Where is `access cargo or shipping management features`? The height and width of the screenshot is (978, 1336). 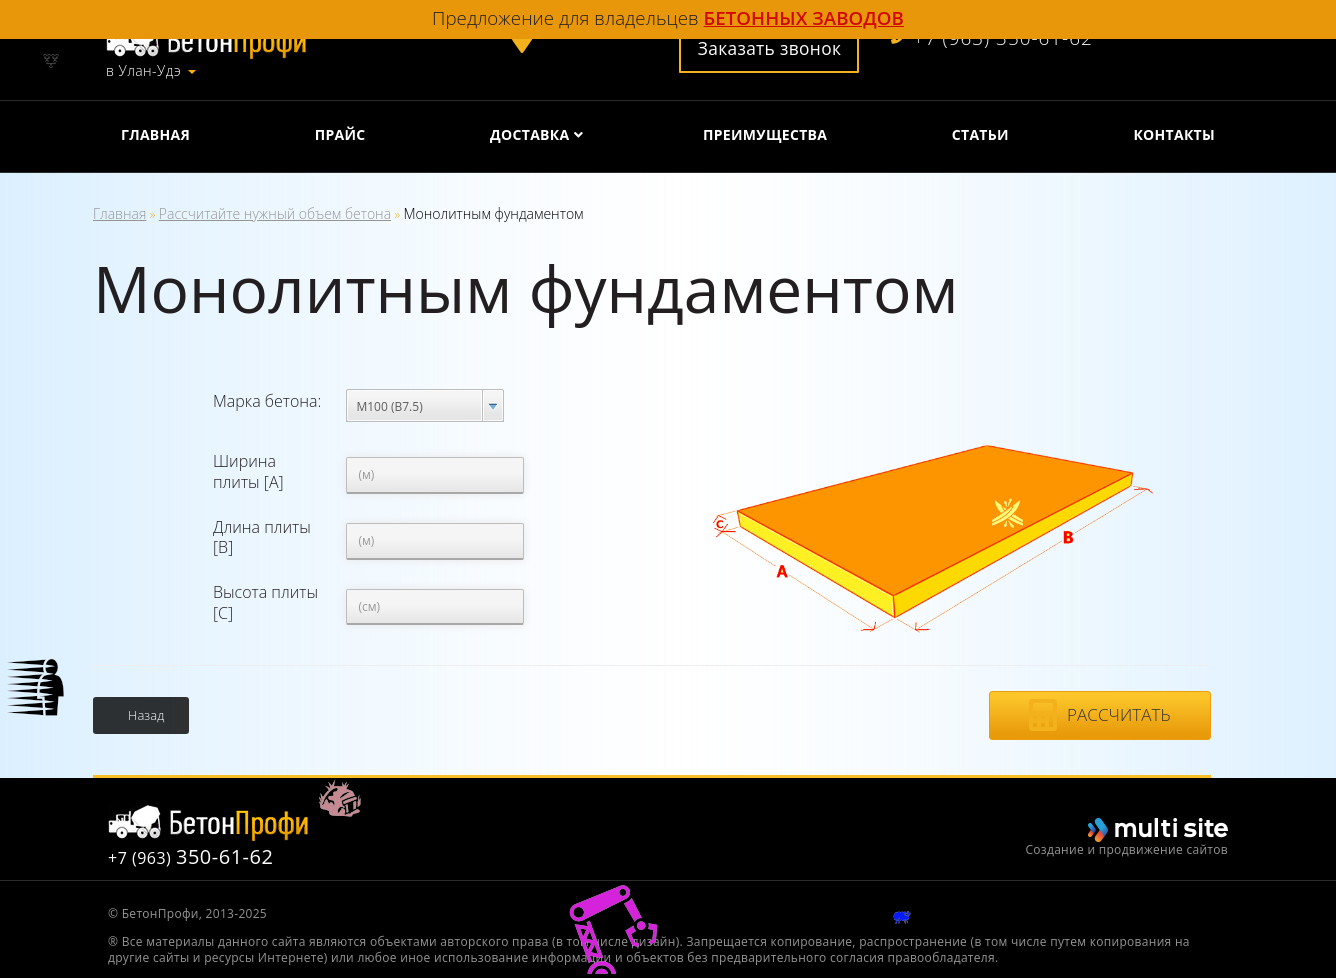
access cargo or shipping management features is located at coordinates (613, 929).